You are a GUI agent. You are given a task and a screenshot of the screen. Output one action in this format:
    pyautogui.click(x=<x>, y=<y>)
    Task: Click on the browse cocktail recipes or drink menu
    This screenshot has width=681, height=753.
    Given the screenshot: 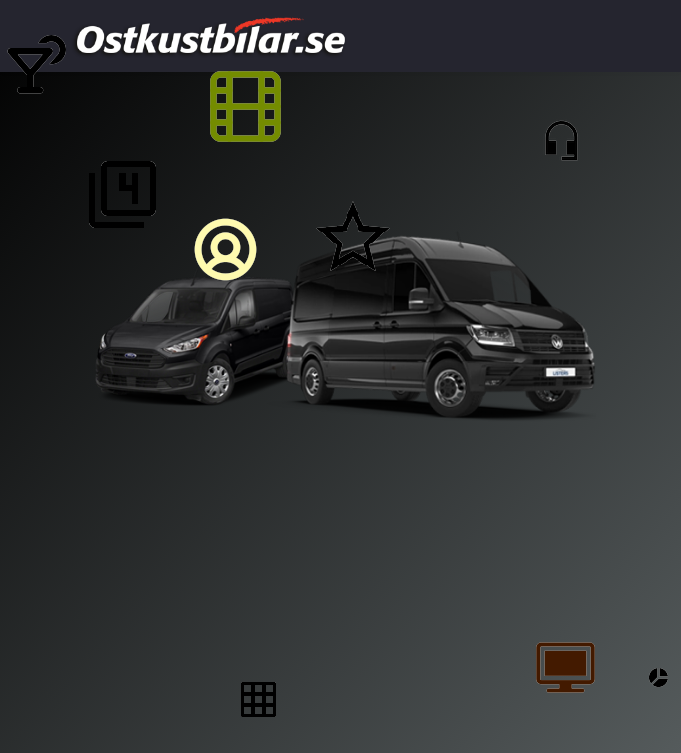 What is the action you would take?
    pyautogui.click(x=33, y=67)
    